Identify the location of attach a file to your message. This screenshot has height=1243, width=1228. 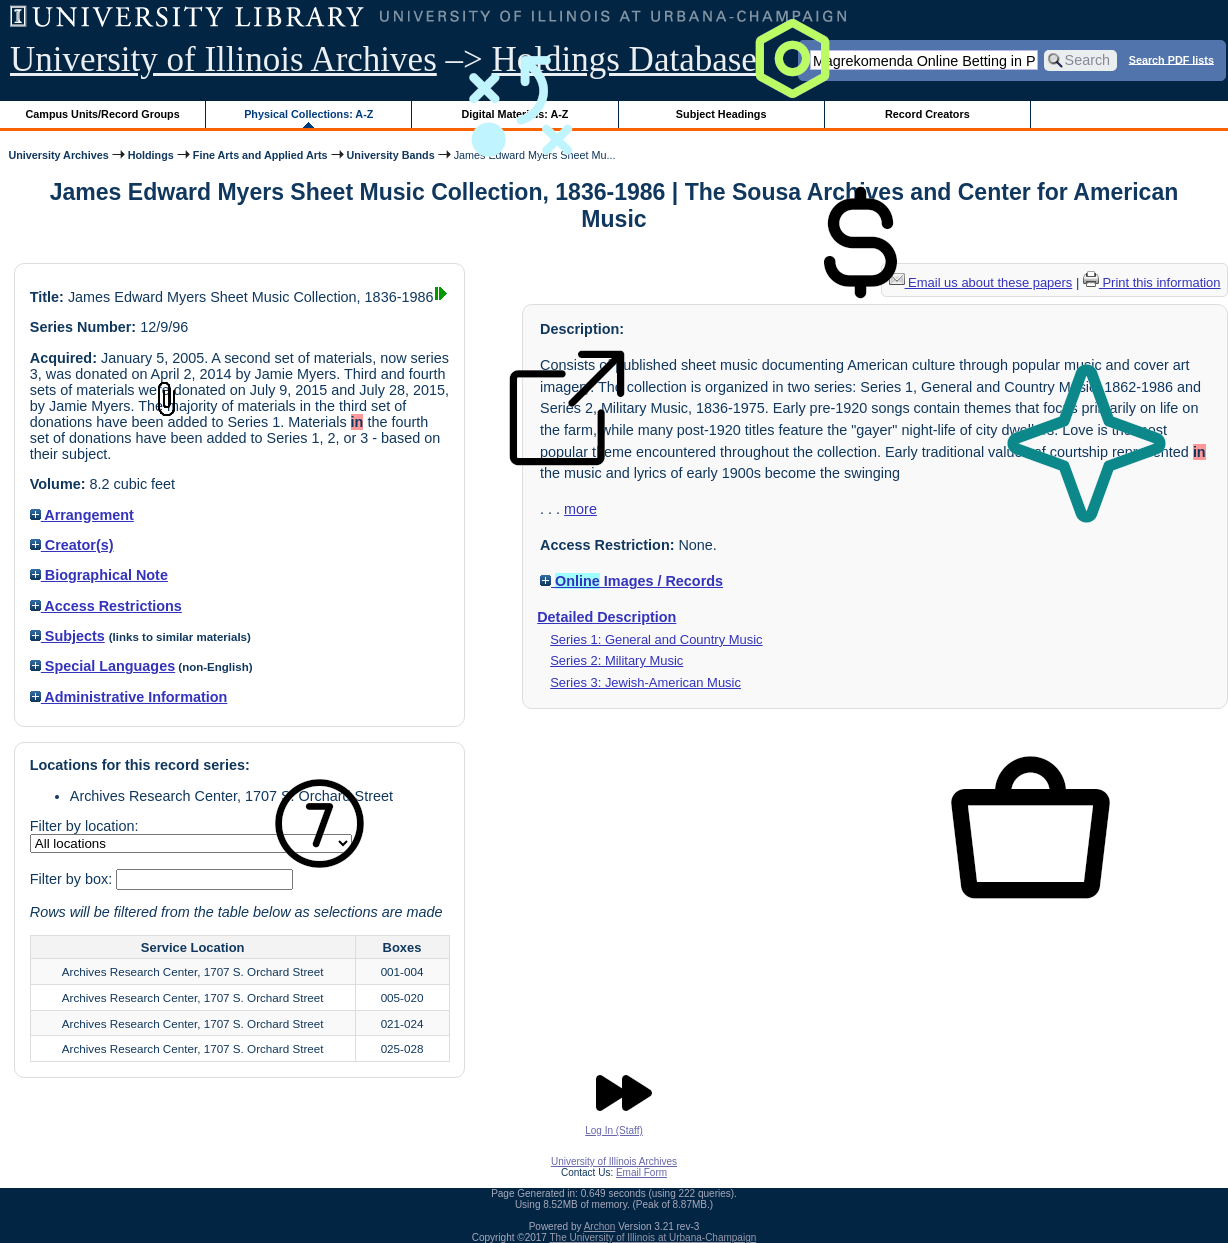
(166, 399).